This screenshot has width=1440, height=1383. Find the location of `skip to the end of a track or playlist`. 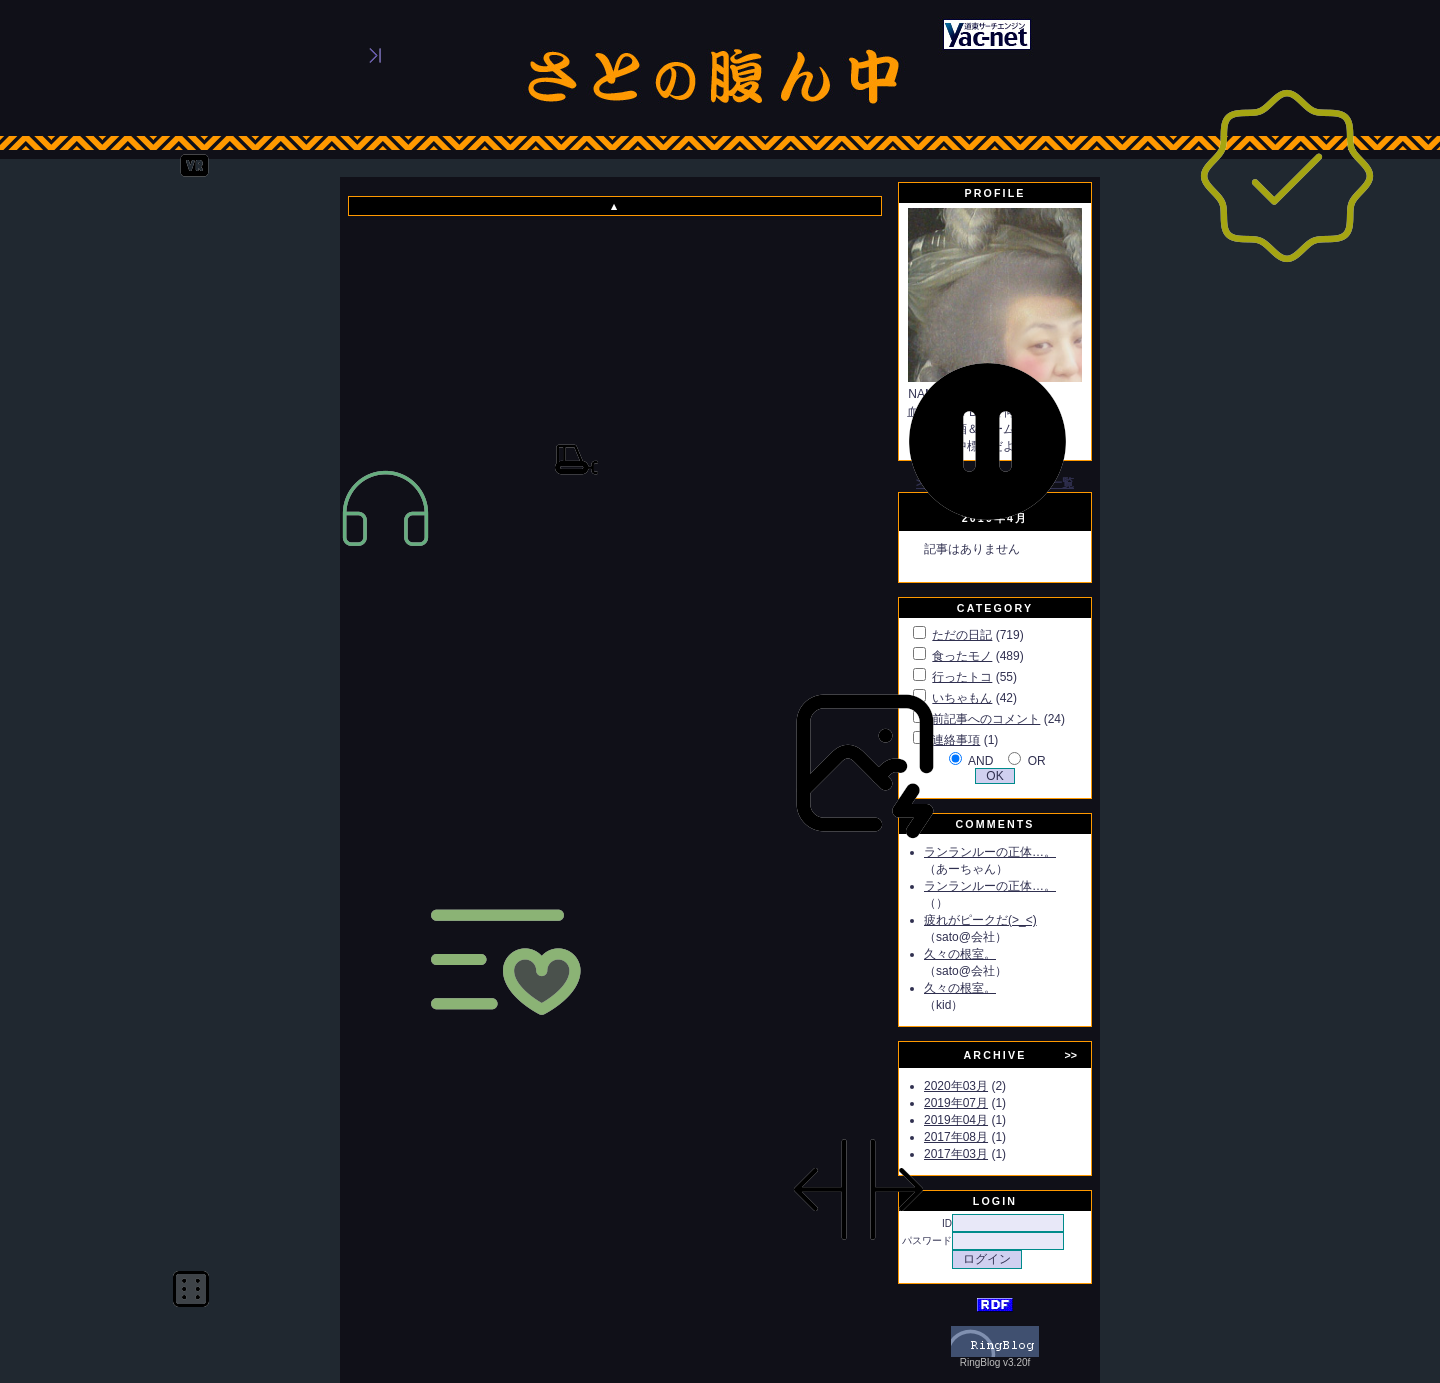

skip to the end of a track or playlist is located at coordinates (375, 55).